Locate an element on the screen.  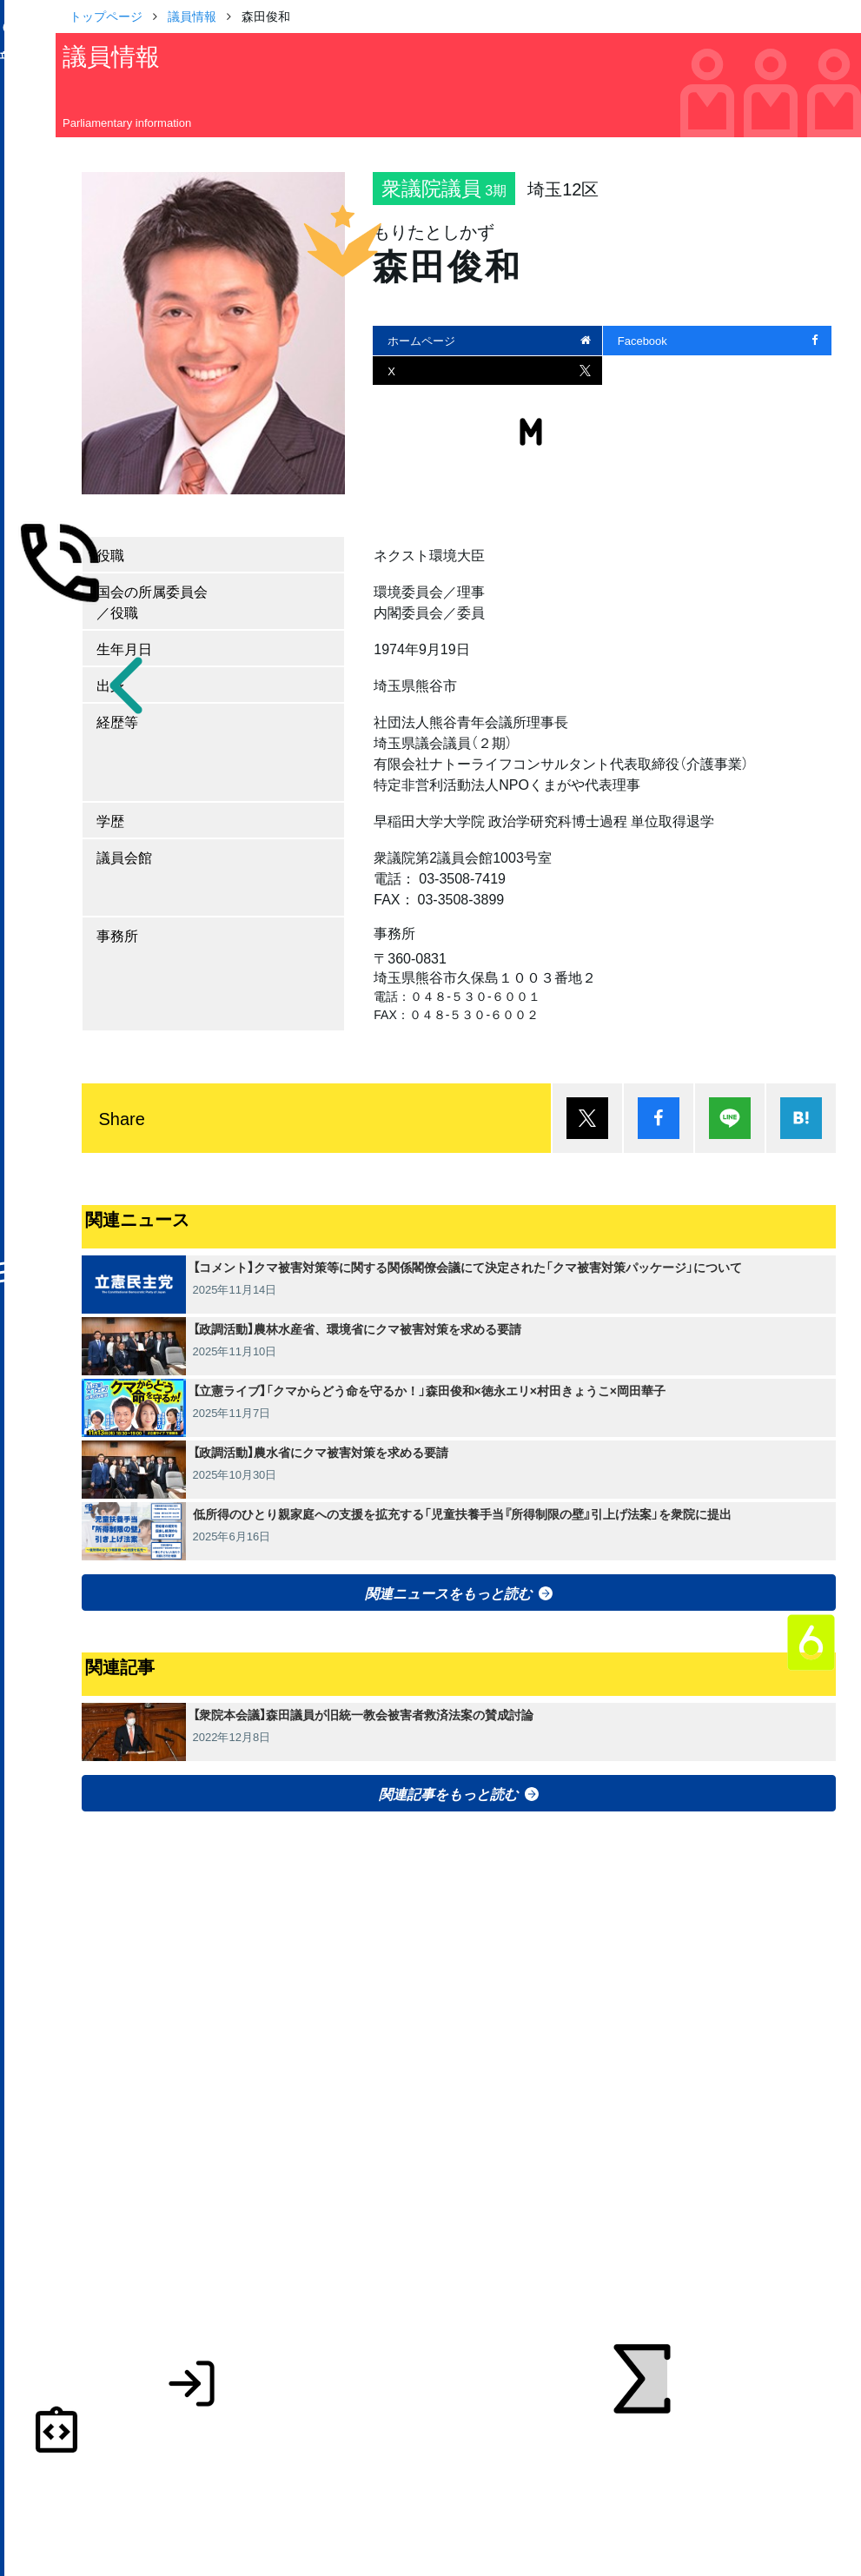
indicates medium size option is located at coordinates (531, 432).